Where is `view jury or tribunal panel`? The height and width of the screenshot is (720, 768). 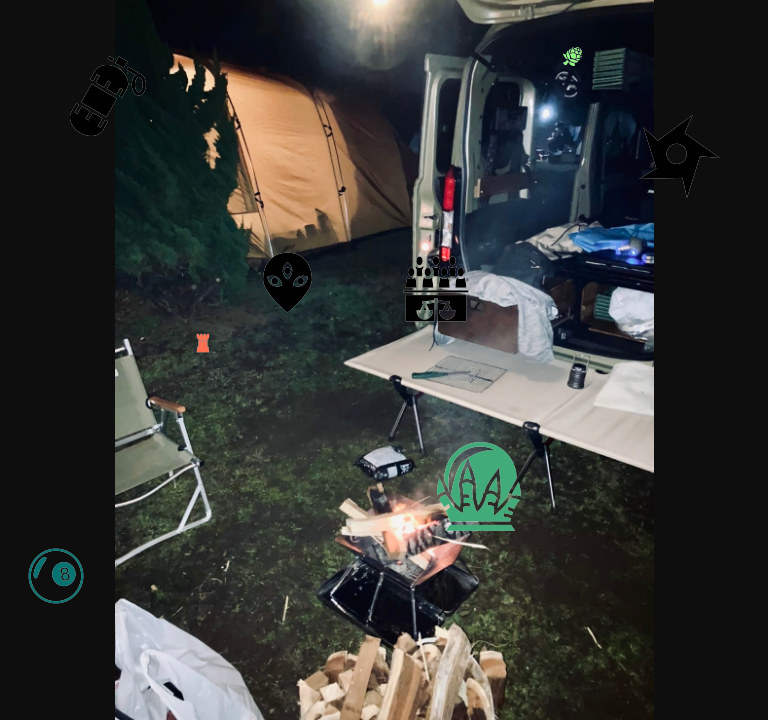
view jury or tribunal panel is located at coordinates (436, 289).